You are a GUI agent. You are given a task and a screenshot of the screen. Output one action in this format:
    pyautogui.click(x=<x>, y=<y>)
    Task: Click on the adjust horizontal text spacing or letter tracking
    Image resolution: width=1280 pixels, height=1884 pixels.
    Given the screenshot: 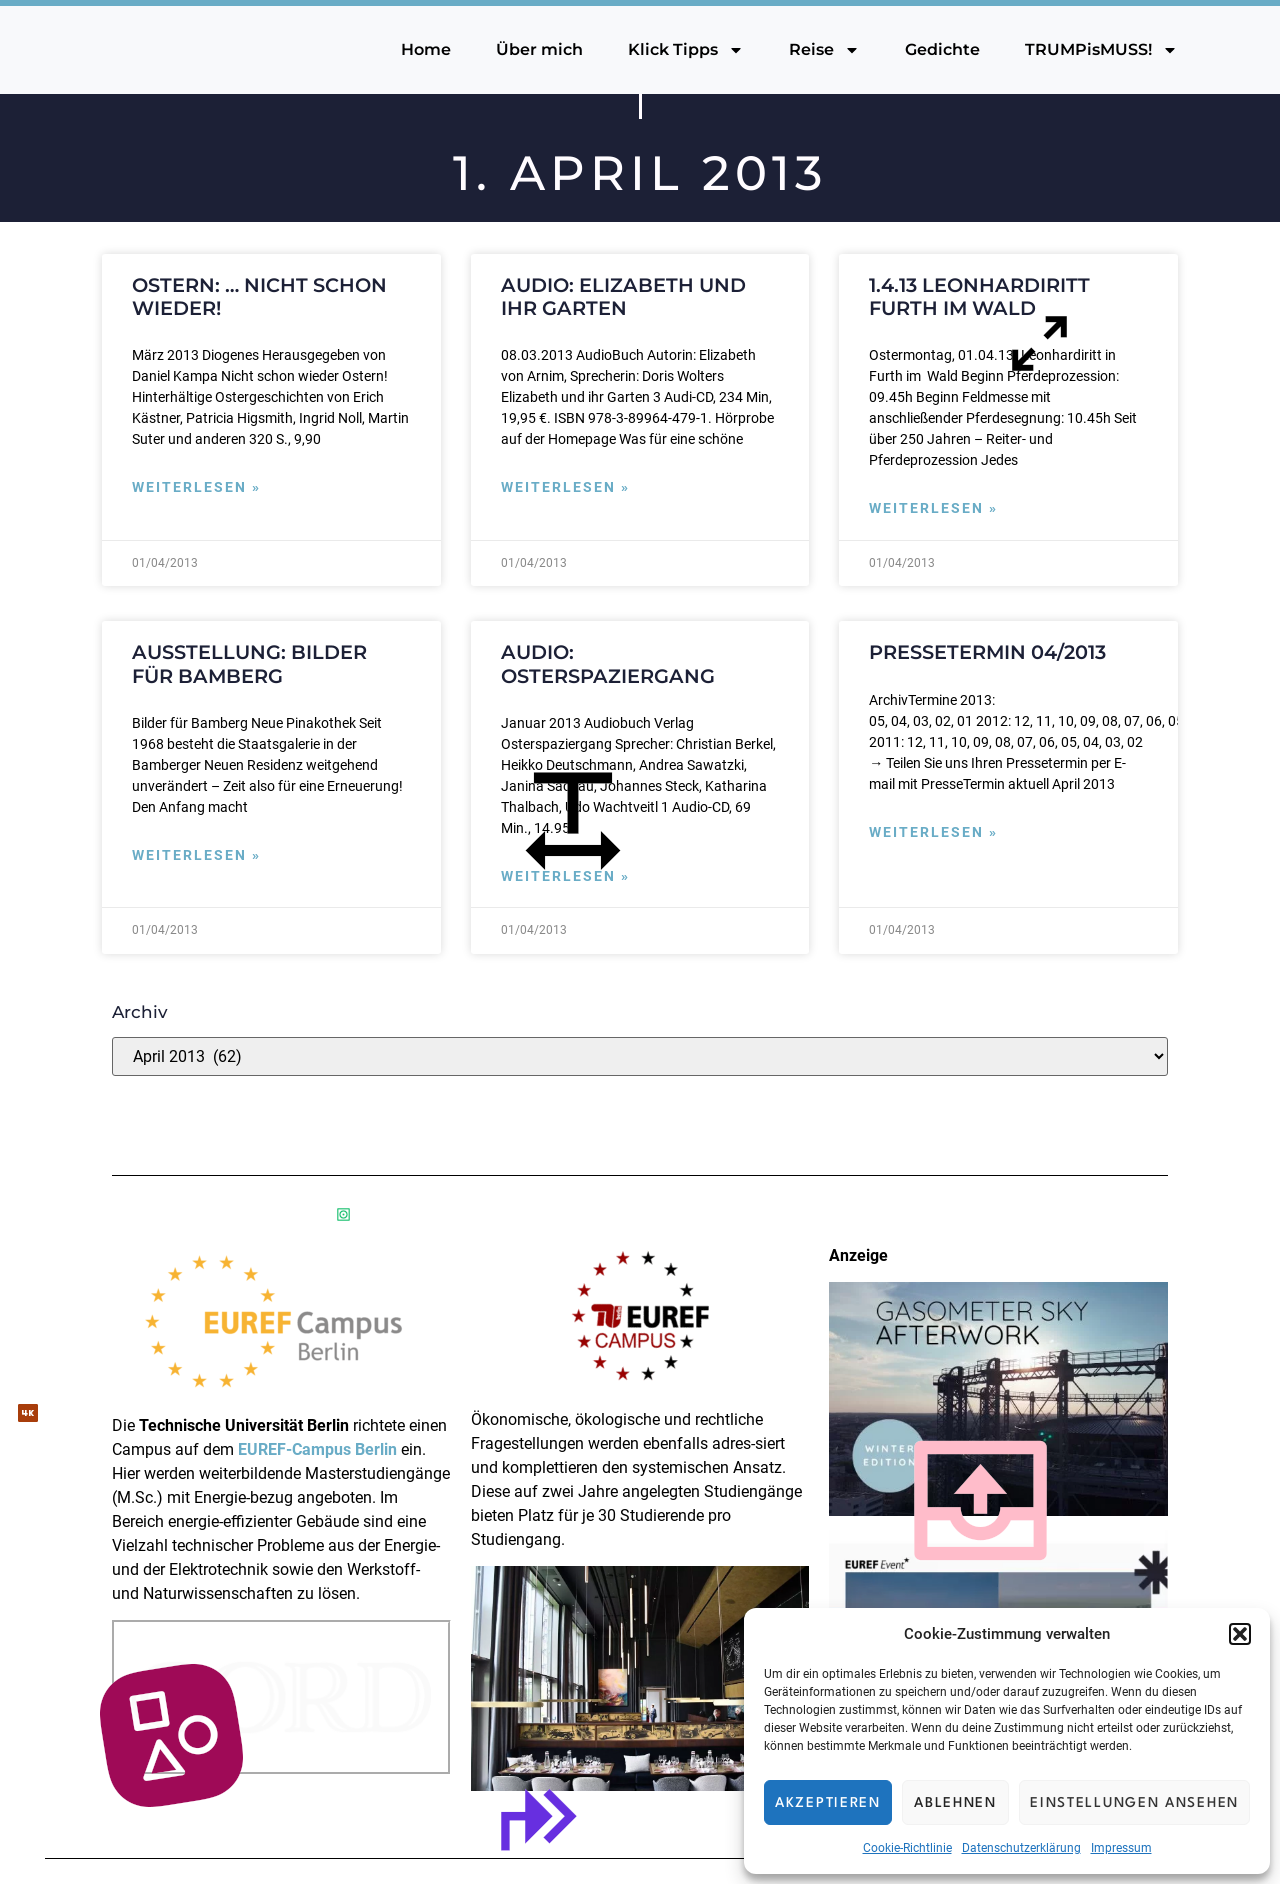 What is the action you would take?
    pyautogui.click(x=573, y=817)
    